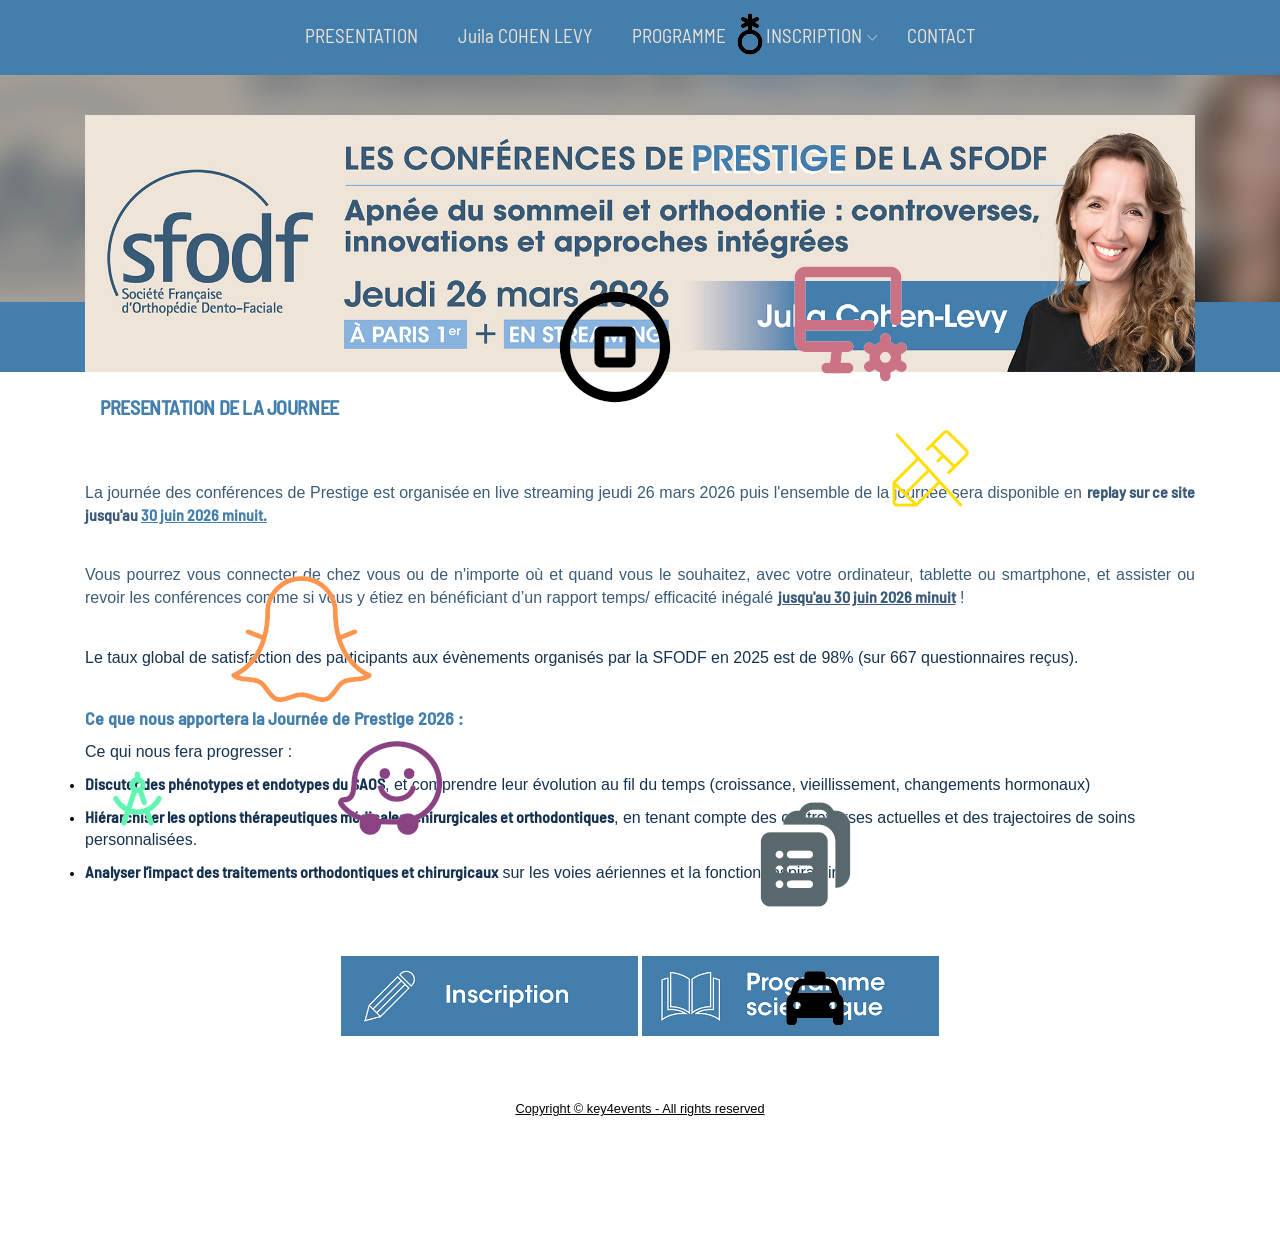 The width and height of the screenshot is (1280, 1250). Describe the element at coordinates (929, 470) in the screenshot. I see `editing is disabled or unavailable` at that location.